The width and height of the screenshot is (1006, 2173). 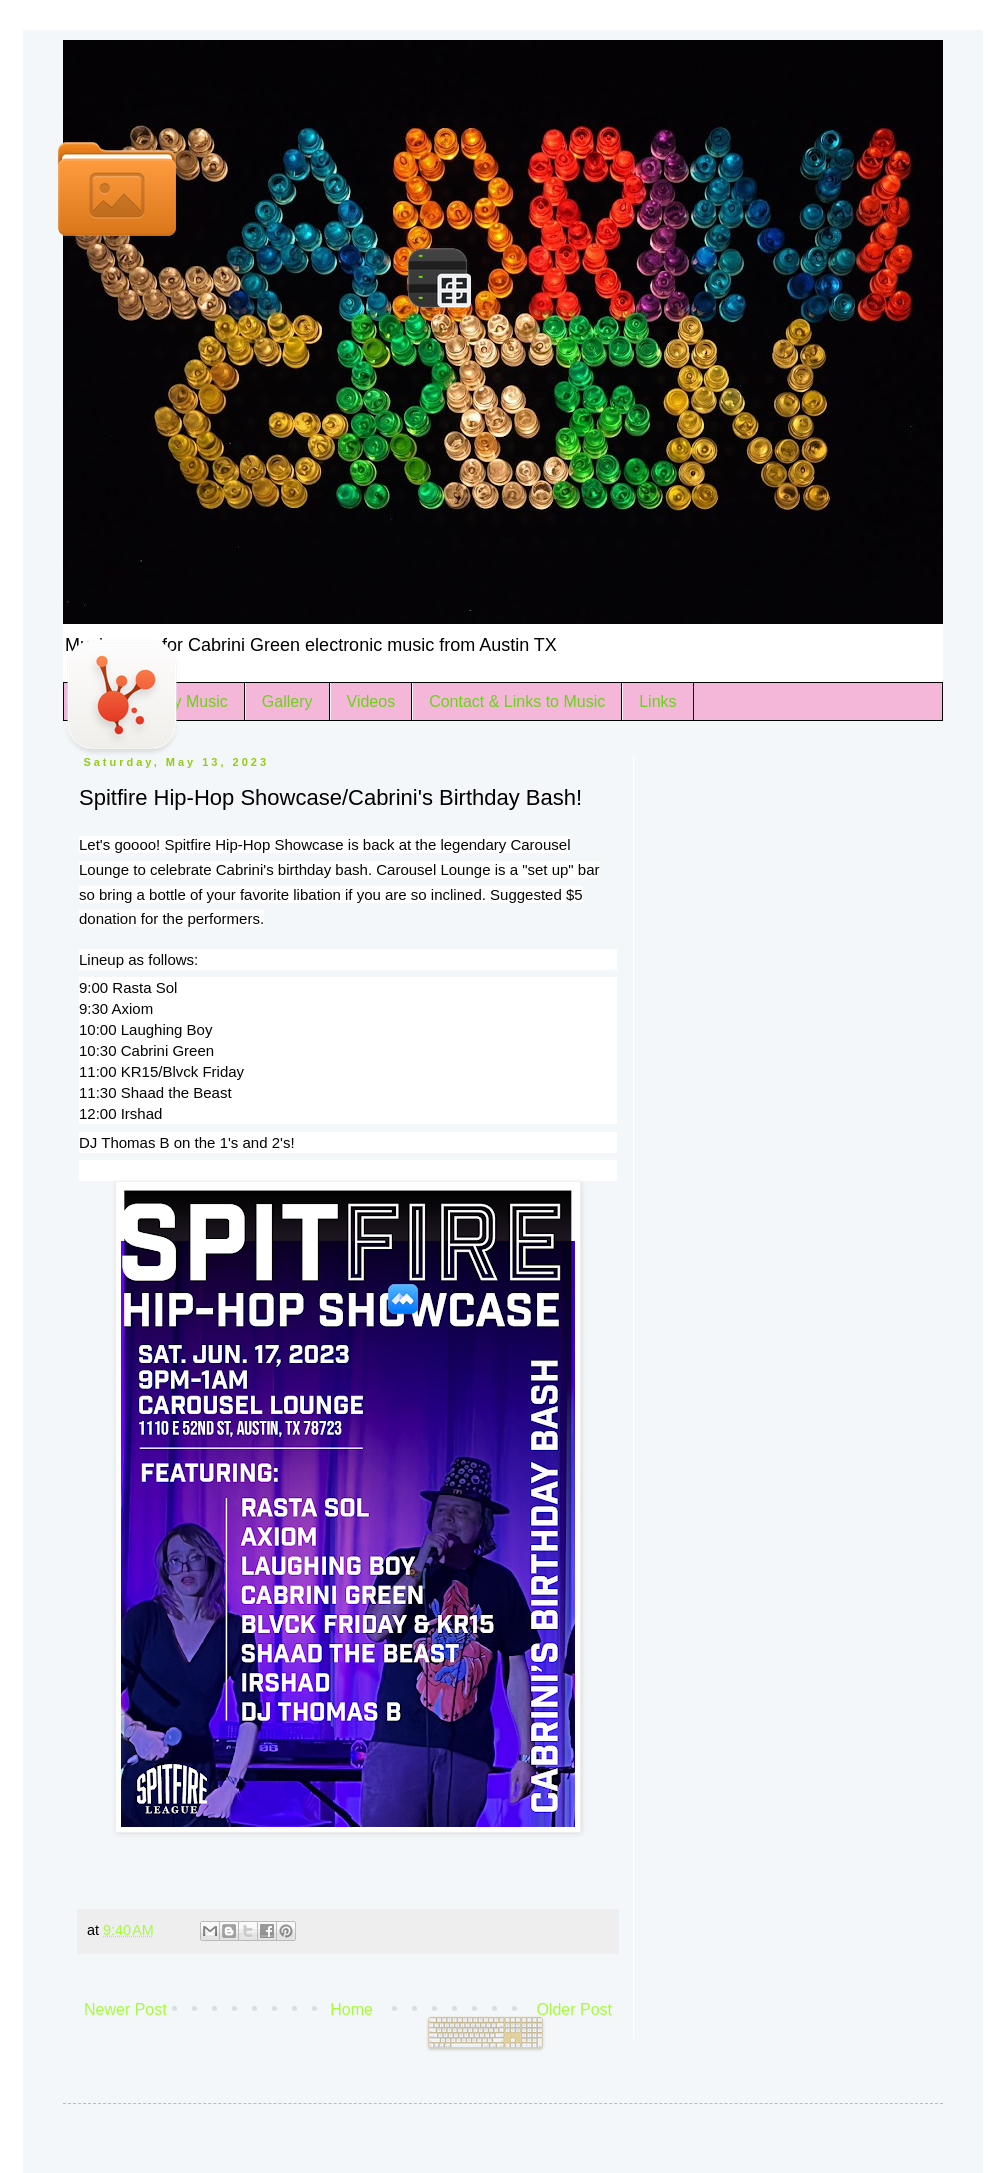 What do you see at coordinates (485, 2032) in the screenshot?
I see `bluetooth keyboard connected (yellow variant)` at bounding box center [485, 2032].